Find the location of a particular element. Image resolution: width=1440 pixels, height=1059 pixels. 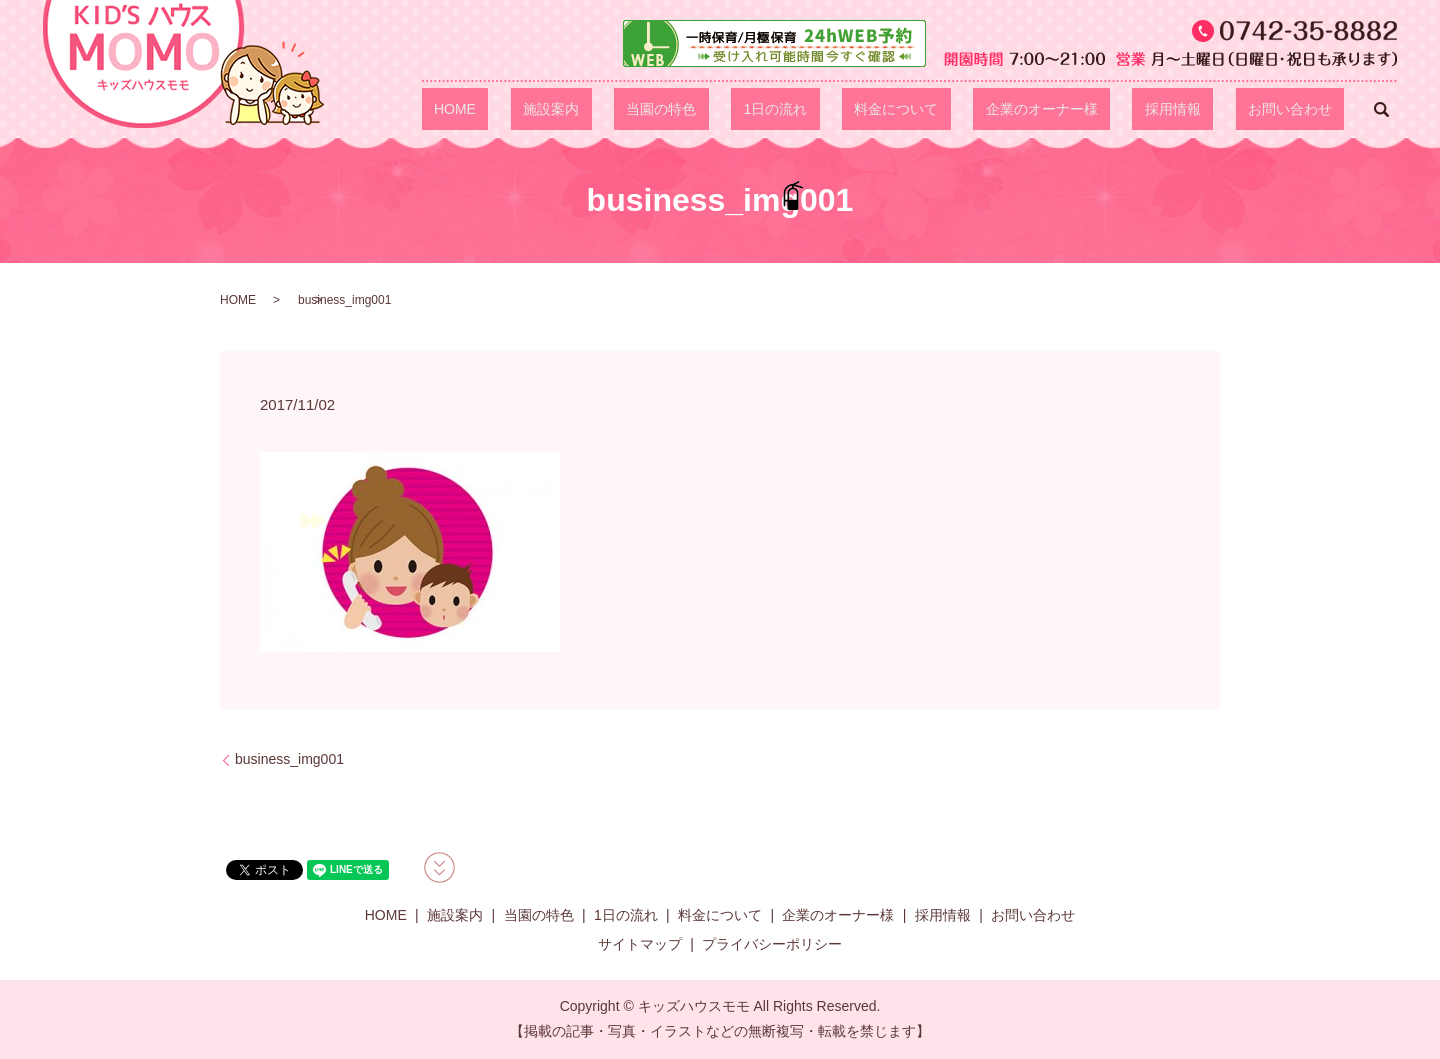

expand all content below is located at coordinates (439, 867).